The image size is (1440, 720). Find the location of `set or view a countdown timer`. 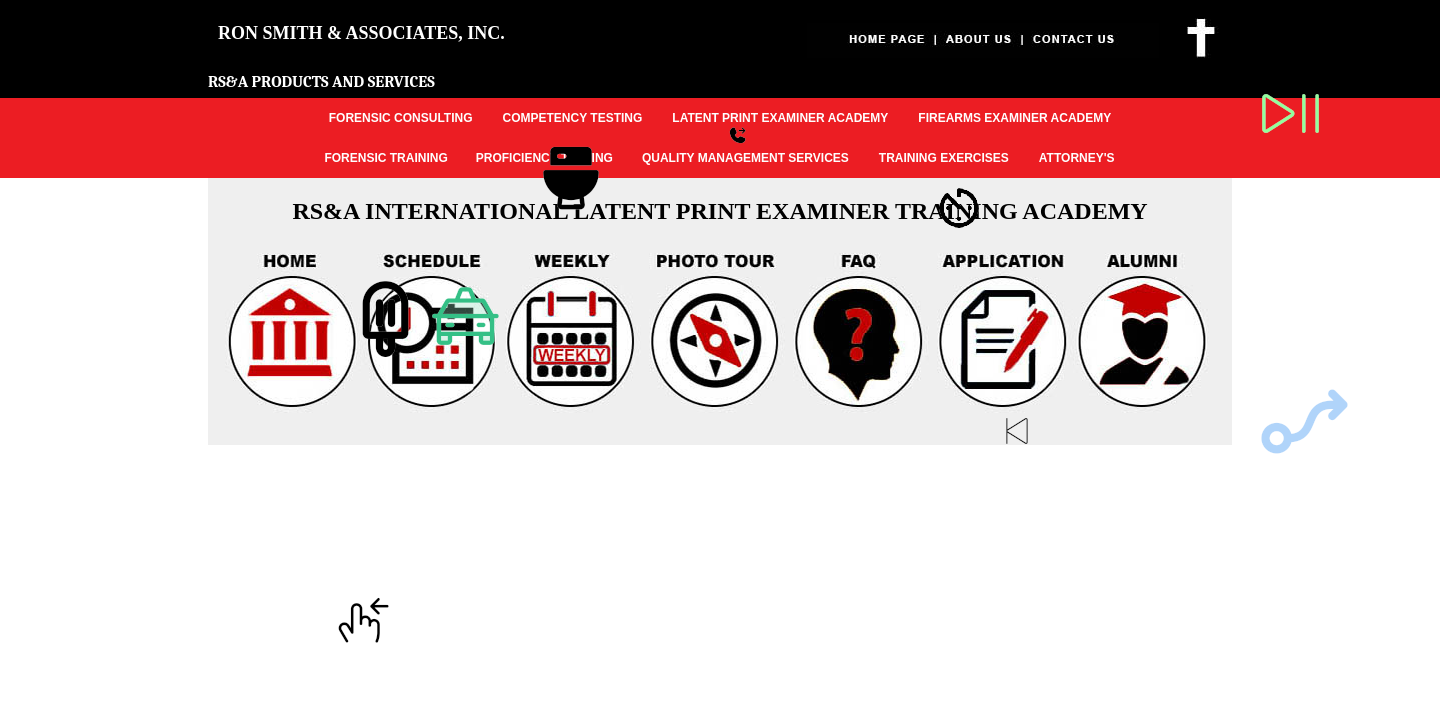

set or view a countdown timer is located at coordinates (959, 208).